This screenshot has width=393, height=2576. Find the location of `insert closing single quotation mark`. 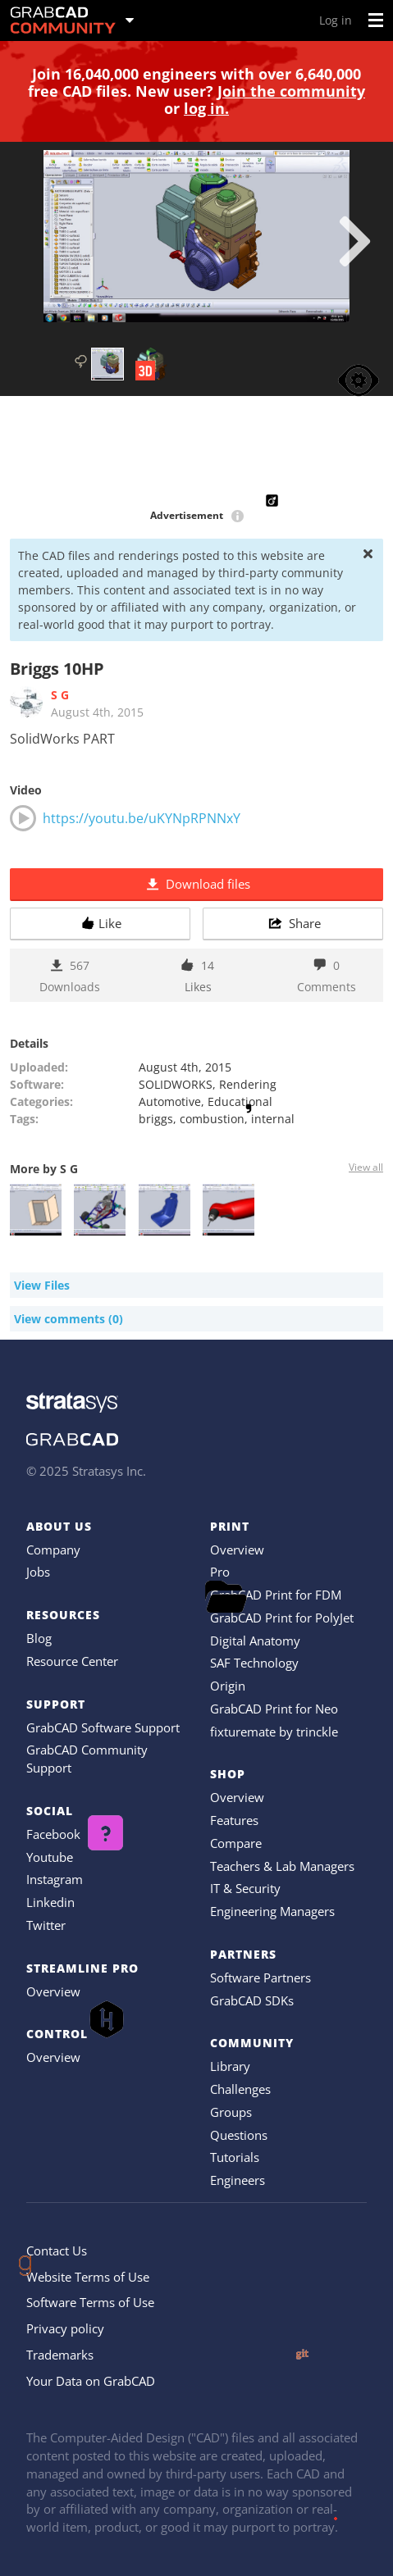

insert closing single quotation mark is located at coordinates (249, 1108).